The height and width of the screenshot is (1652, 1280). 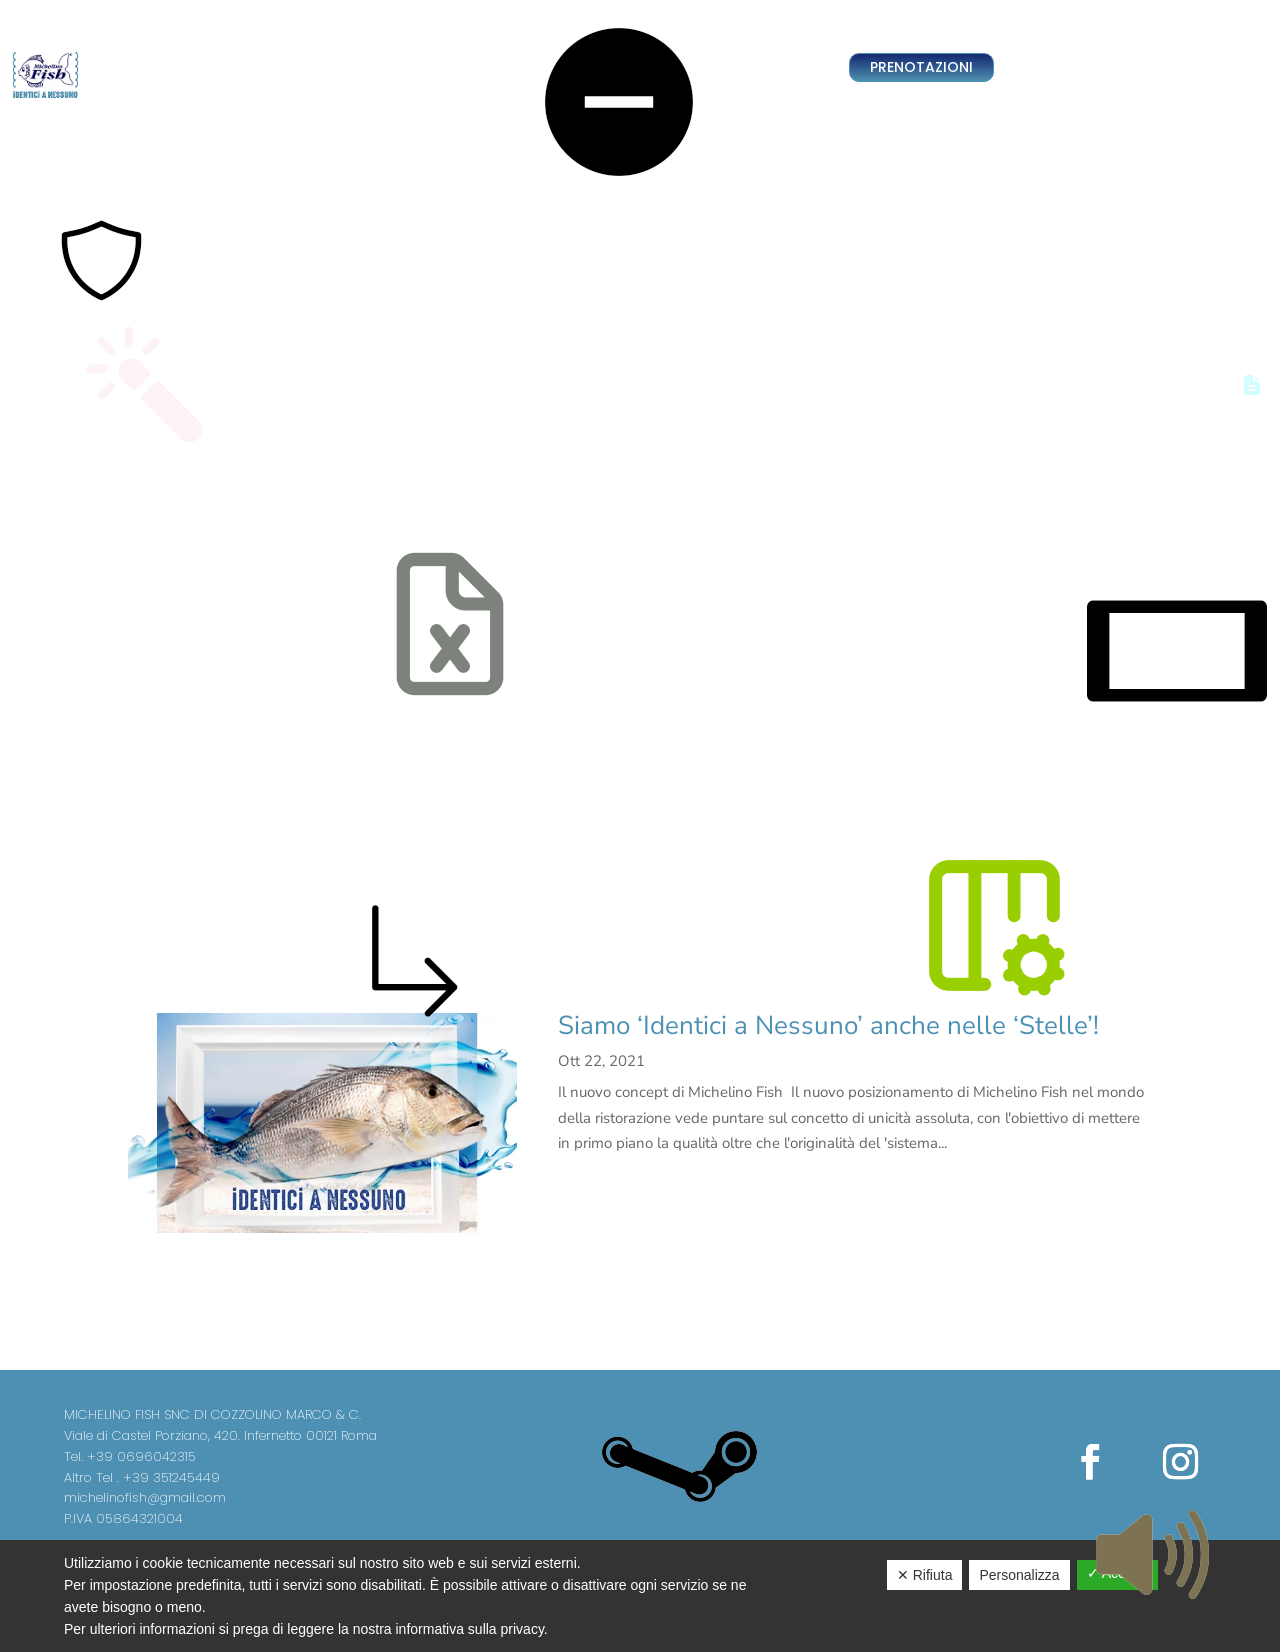 What do you see at coordinates (101, 260) in the screenshot?
I see `access security settings` at bounding box center [101, 260].